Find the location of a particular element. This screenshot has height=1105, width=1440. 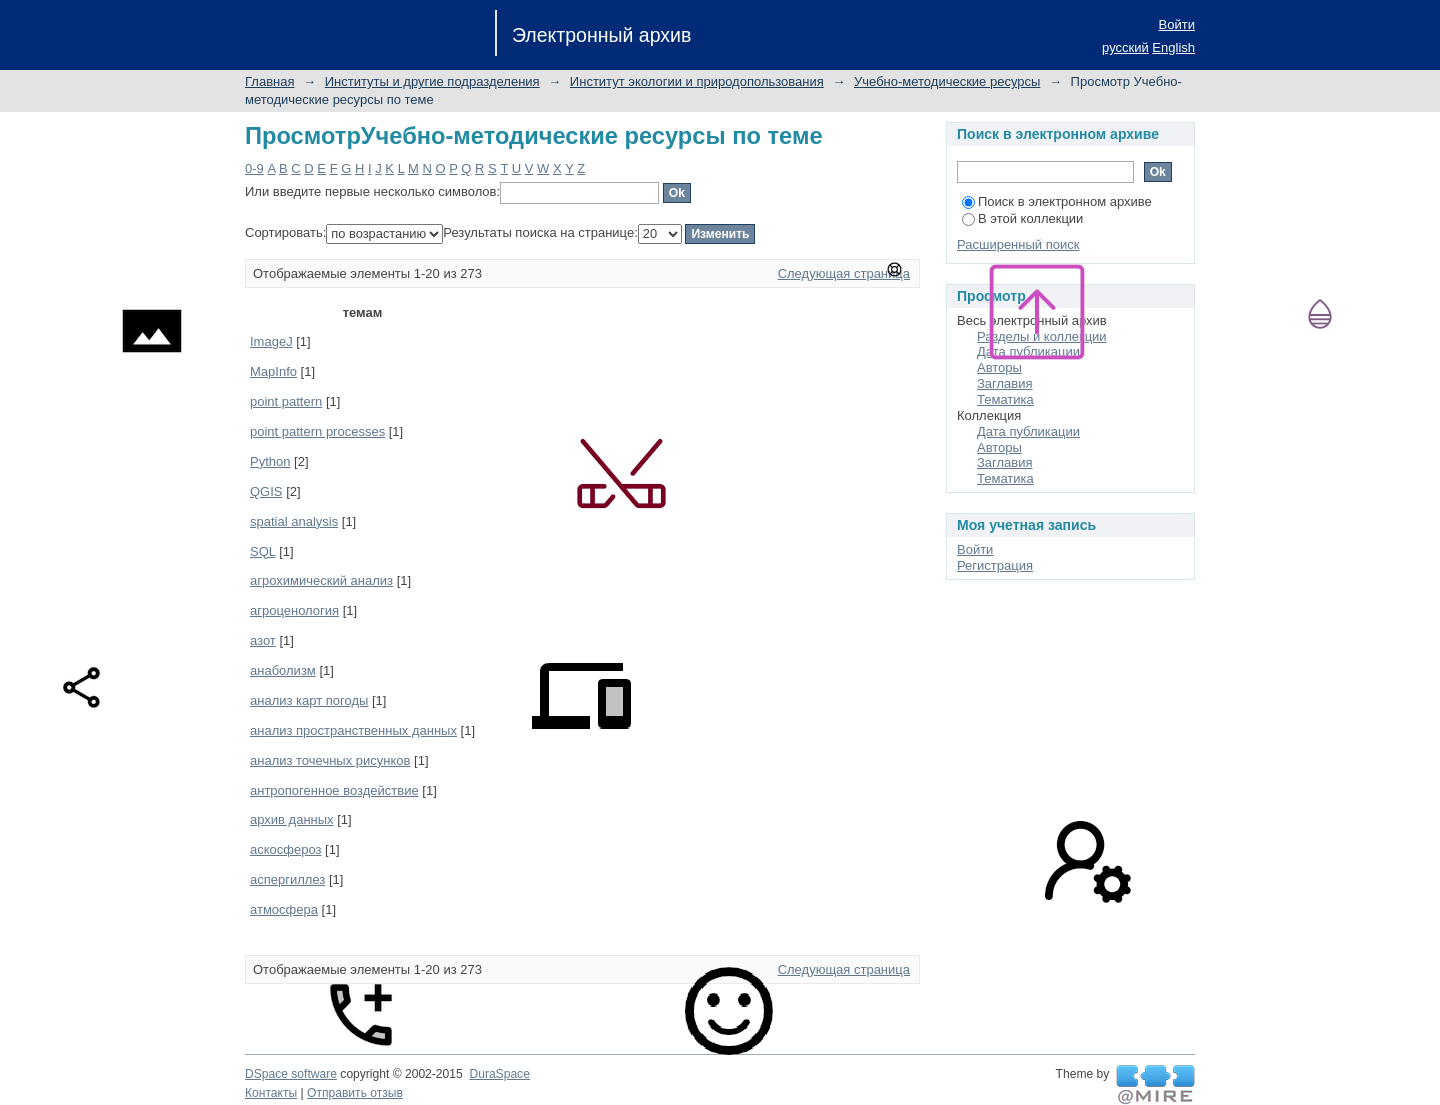

connect your phone to another device is located at coordinates (581, 695).